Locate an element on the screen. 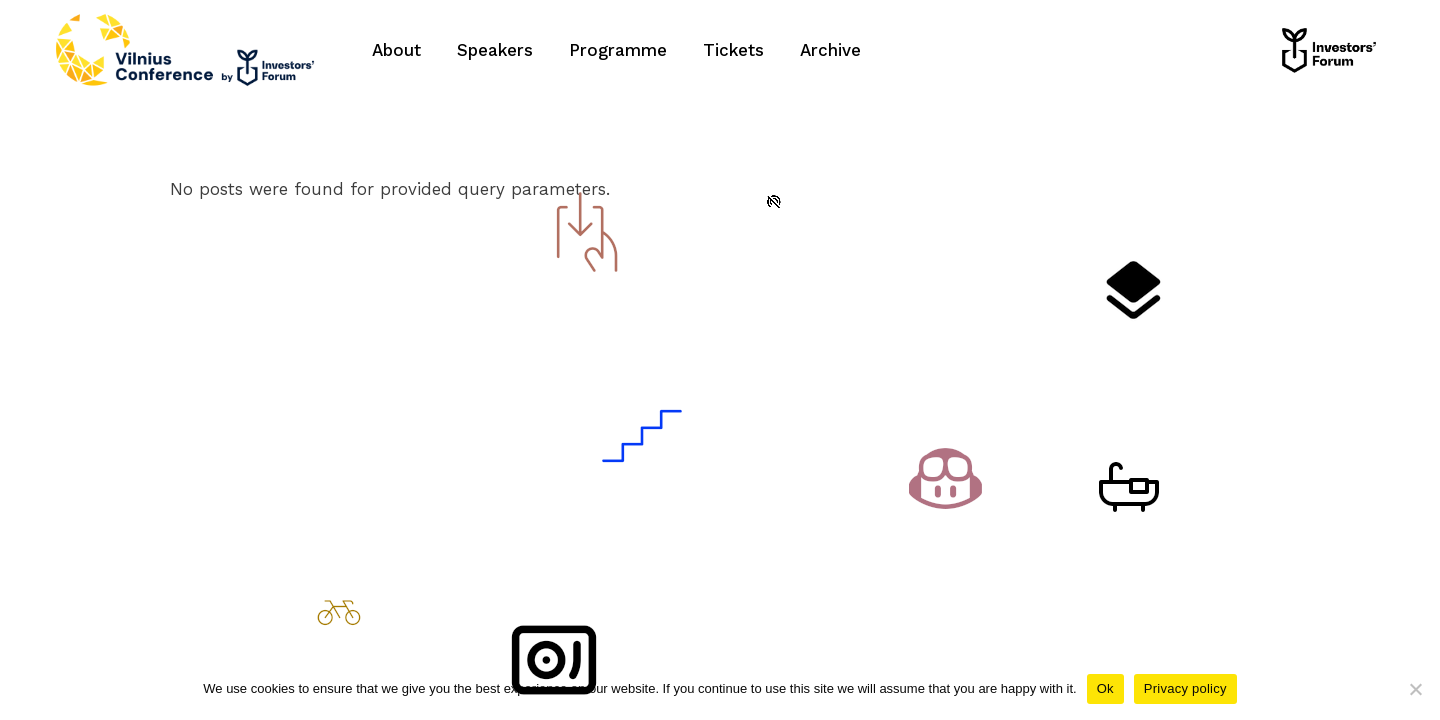  access GitHub Copilot AI assistant is located at coordinates (945, 478).